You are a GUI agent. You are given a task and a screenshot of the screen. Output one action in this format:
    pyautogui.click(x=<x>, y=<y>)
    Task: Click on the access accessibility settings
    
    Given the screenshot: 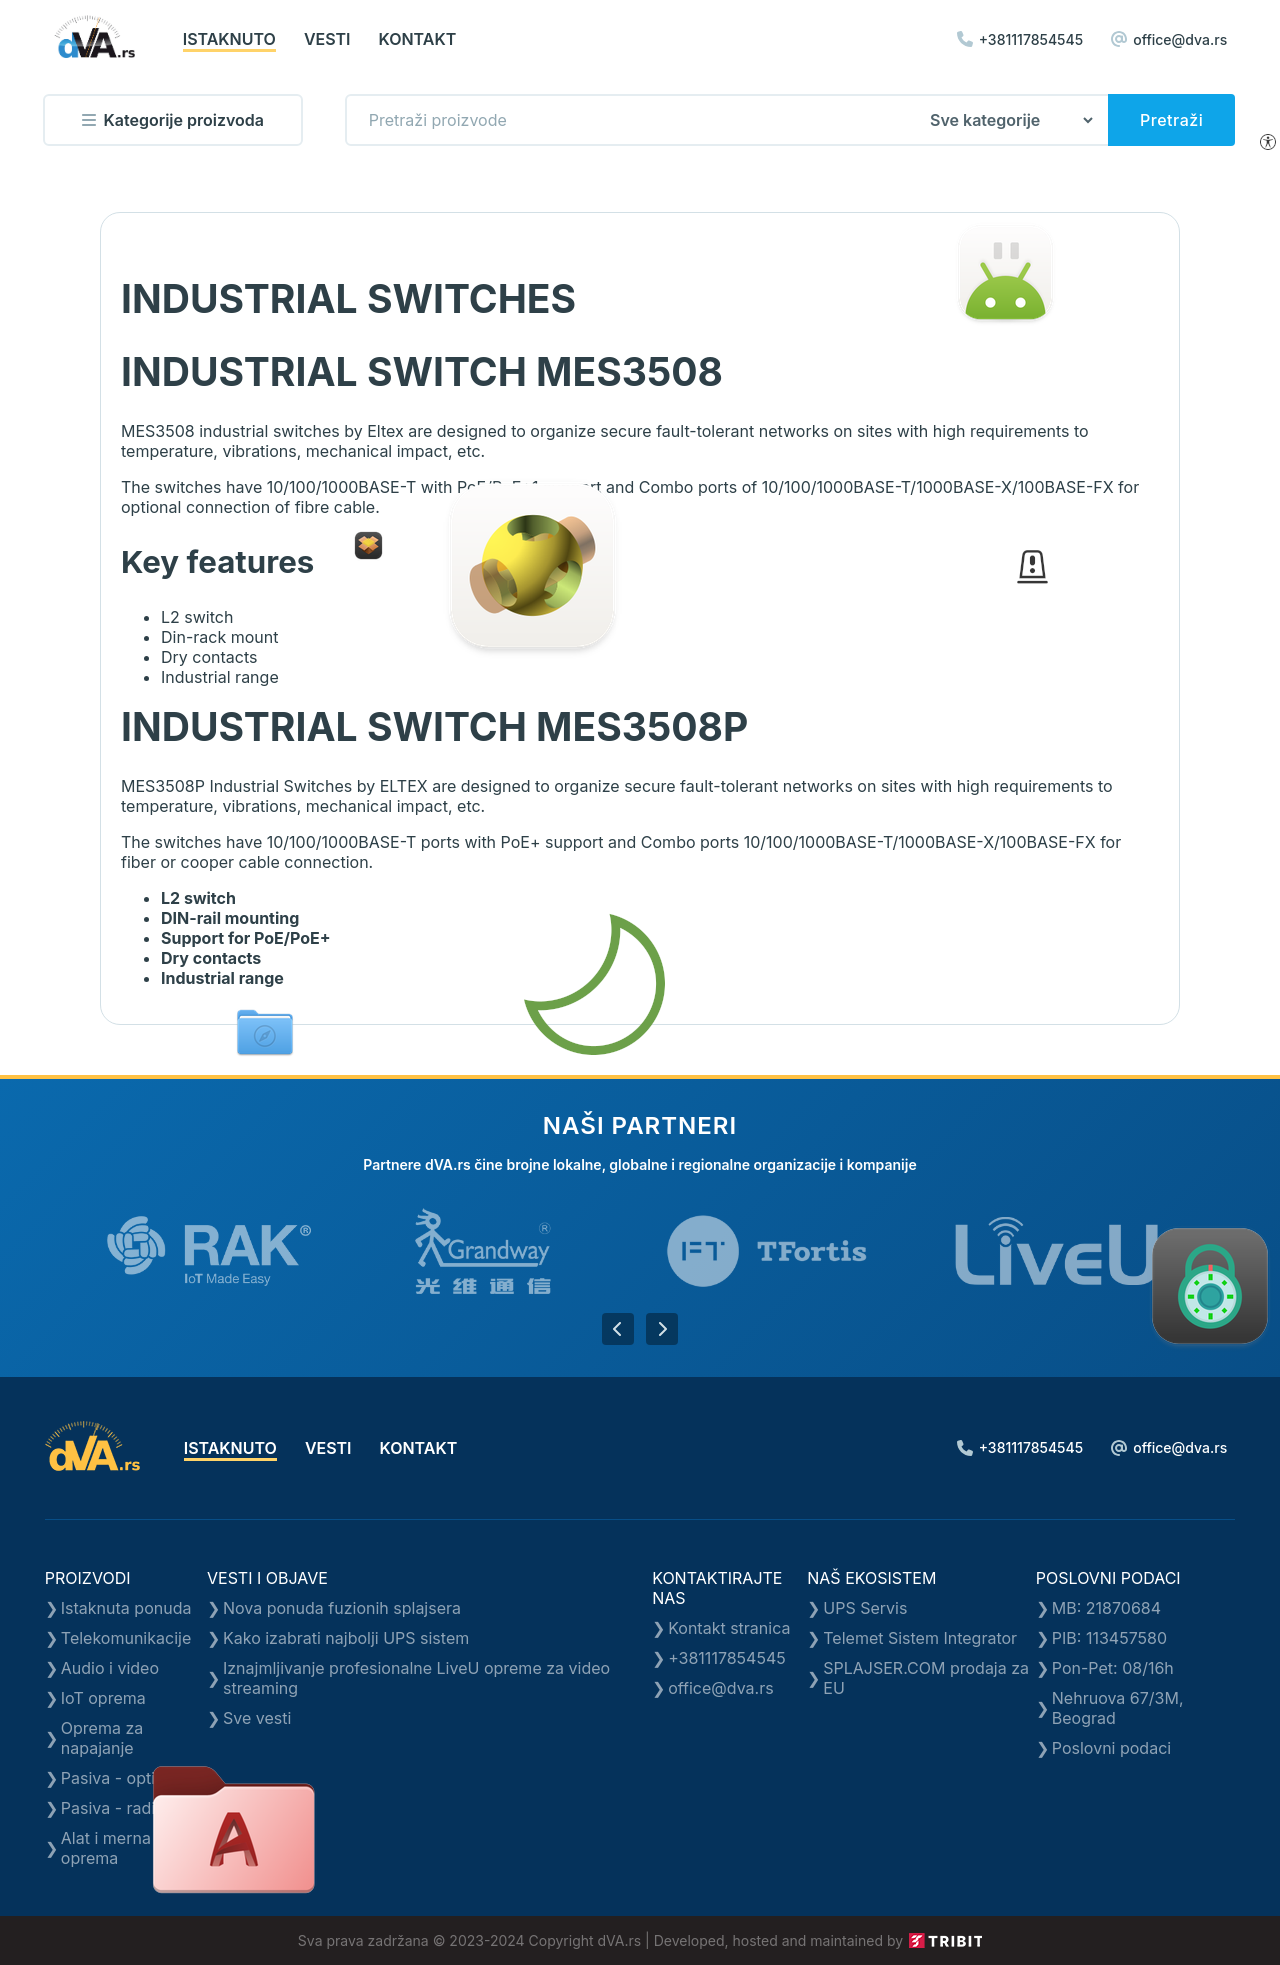 What is the action you would take?
    pyautogui.click(x=1268, y=142)
    